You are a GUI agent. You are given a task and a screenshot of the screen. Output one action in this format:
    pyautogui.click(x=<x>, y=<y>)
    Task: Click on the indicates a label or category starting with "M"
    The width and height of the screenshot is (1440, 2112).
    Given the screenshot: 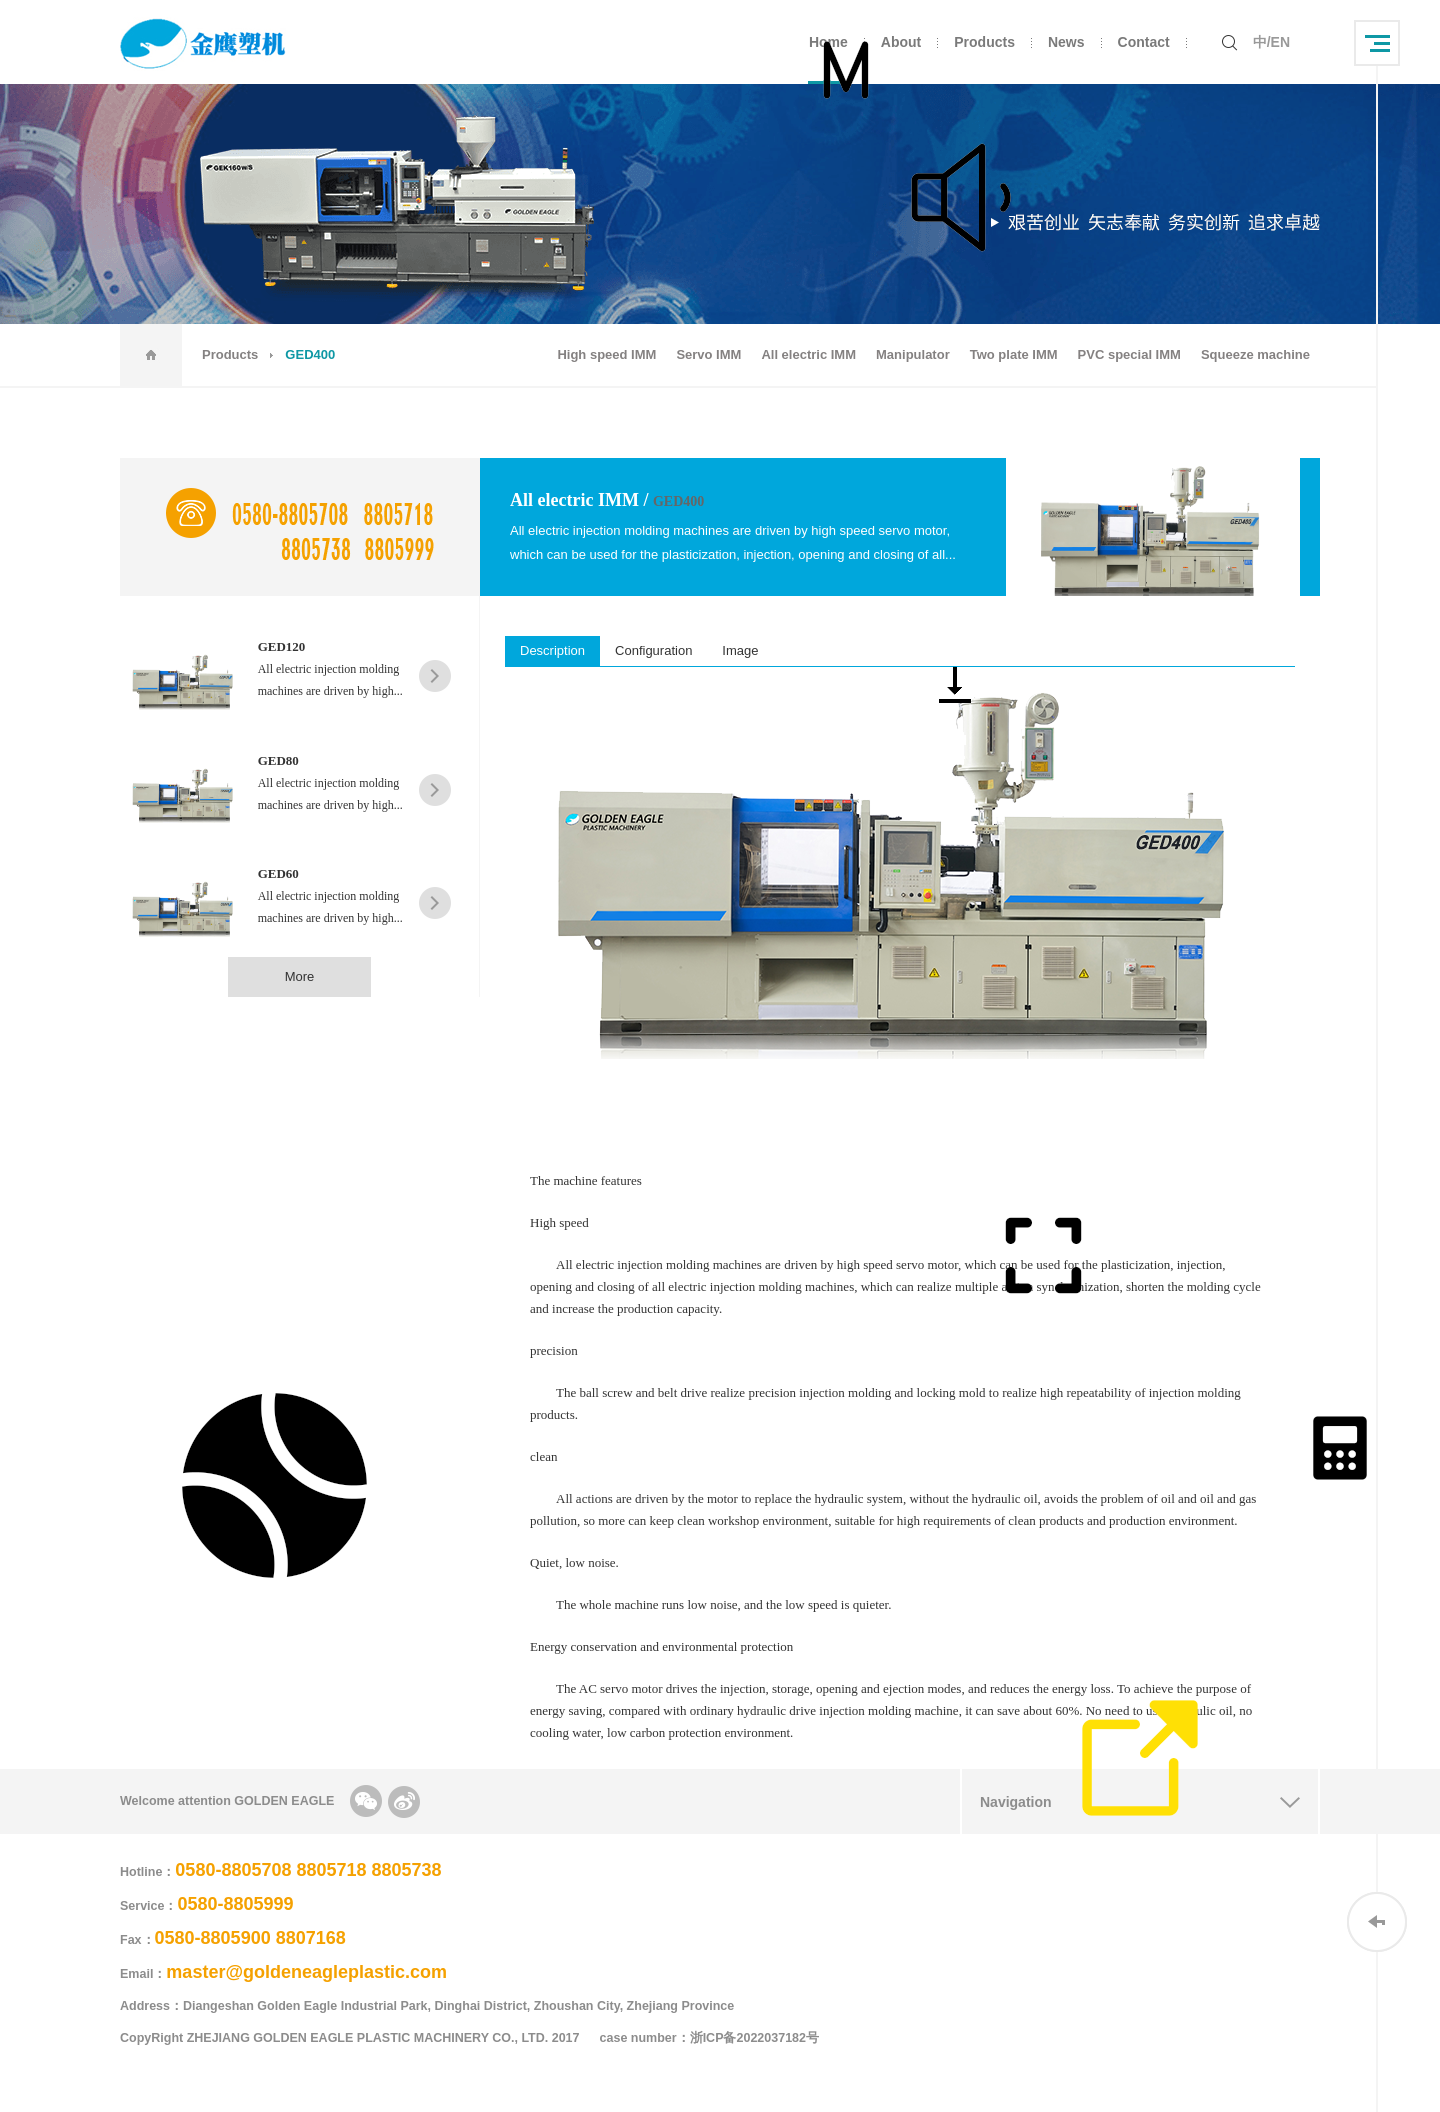 What is the action you would take?
    pyautogui.click(x=846, y=70)
    